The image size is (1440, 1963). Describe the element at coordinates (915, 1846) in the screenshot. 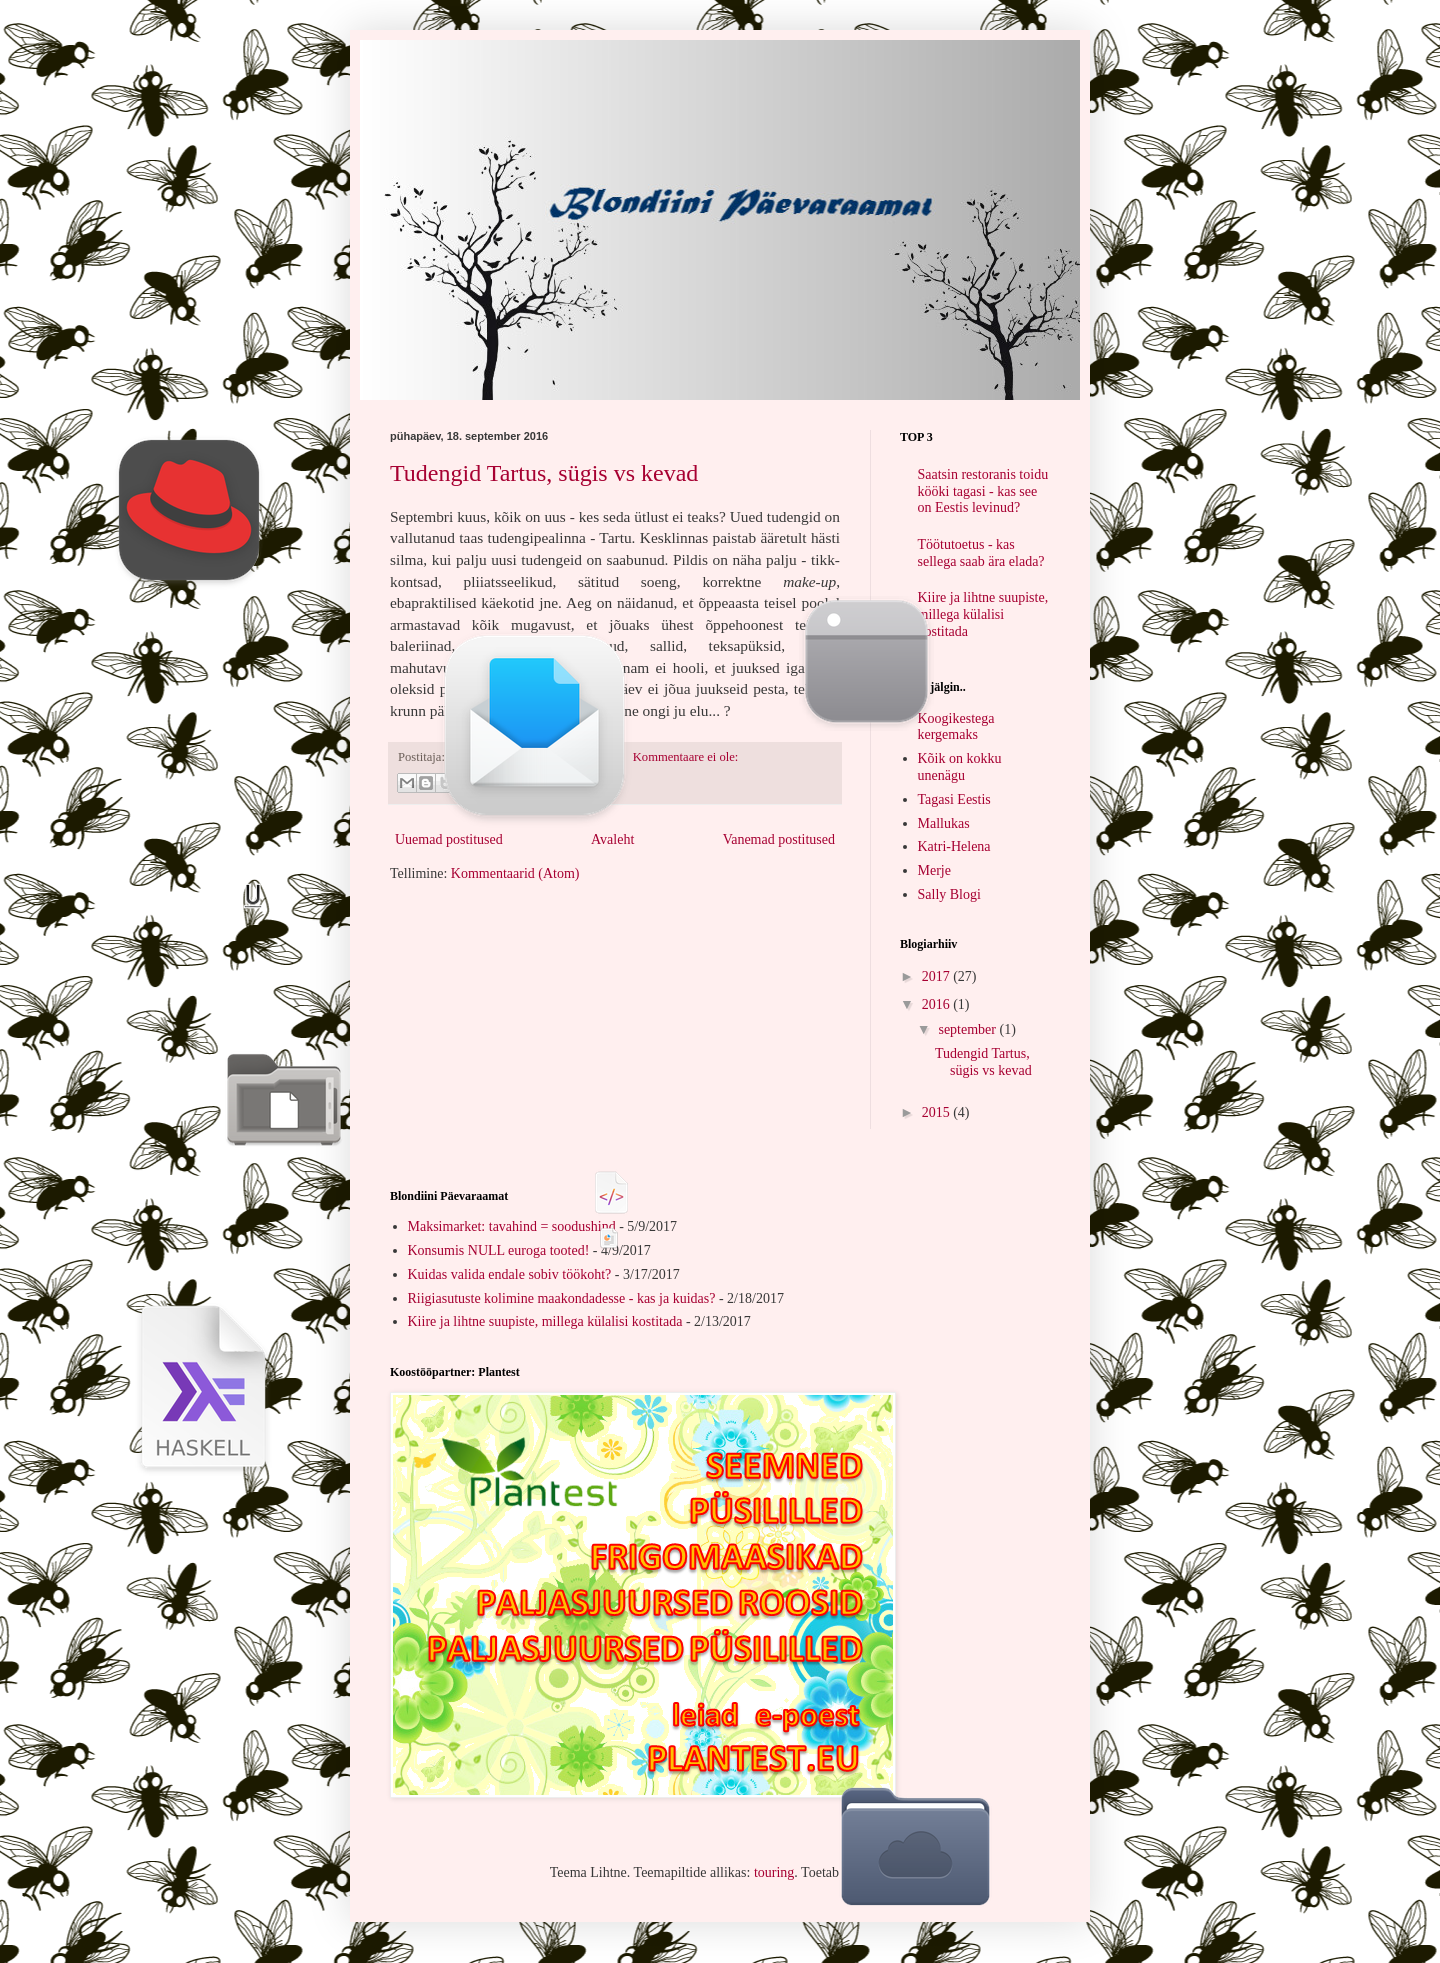

I see `access cloud-synced files and folders` at that location.